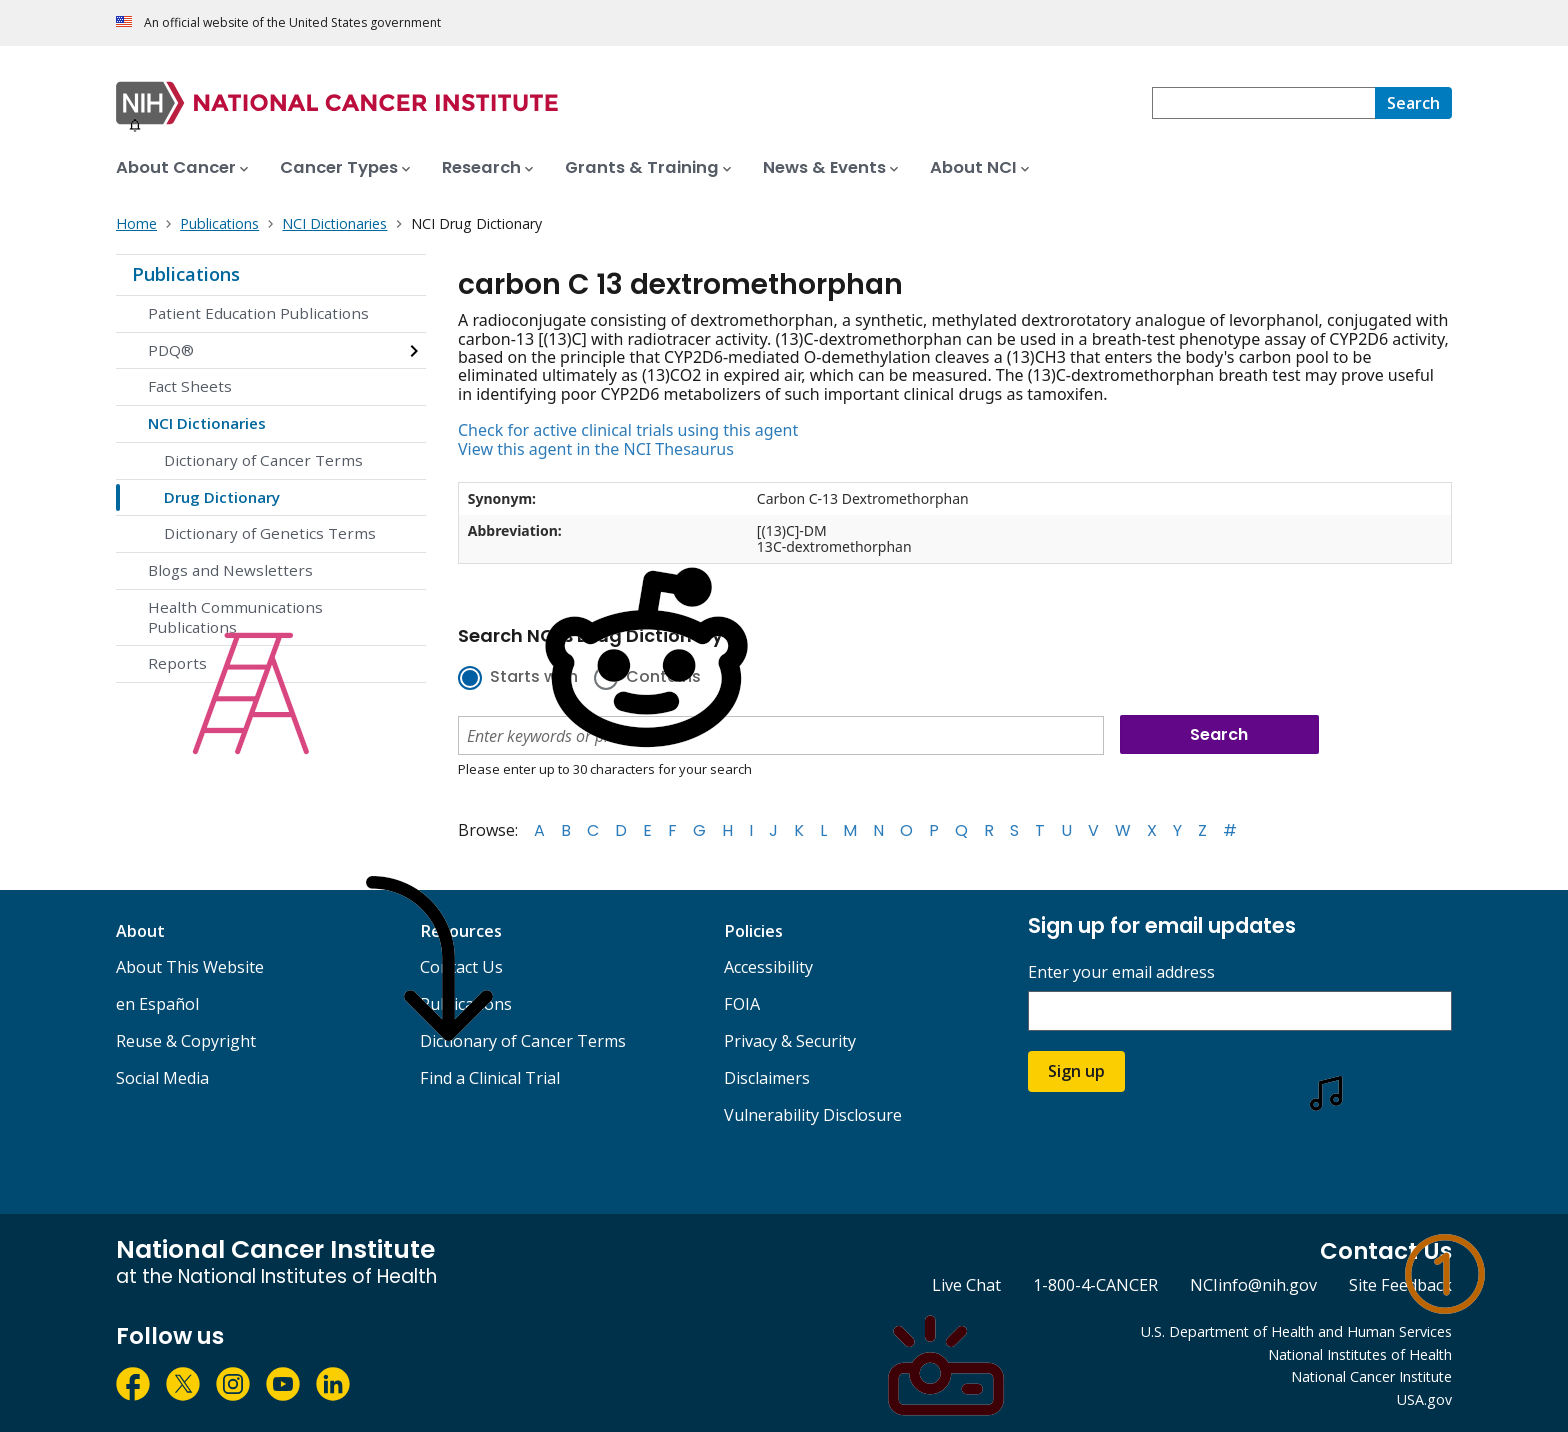  What do you see at coordinates (253, 693) in the screenshot?
I see `access tools or equipment section` at bounding box center [253, 693].